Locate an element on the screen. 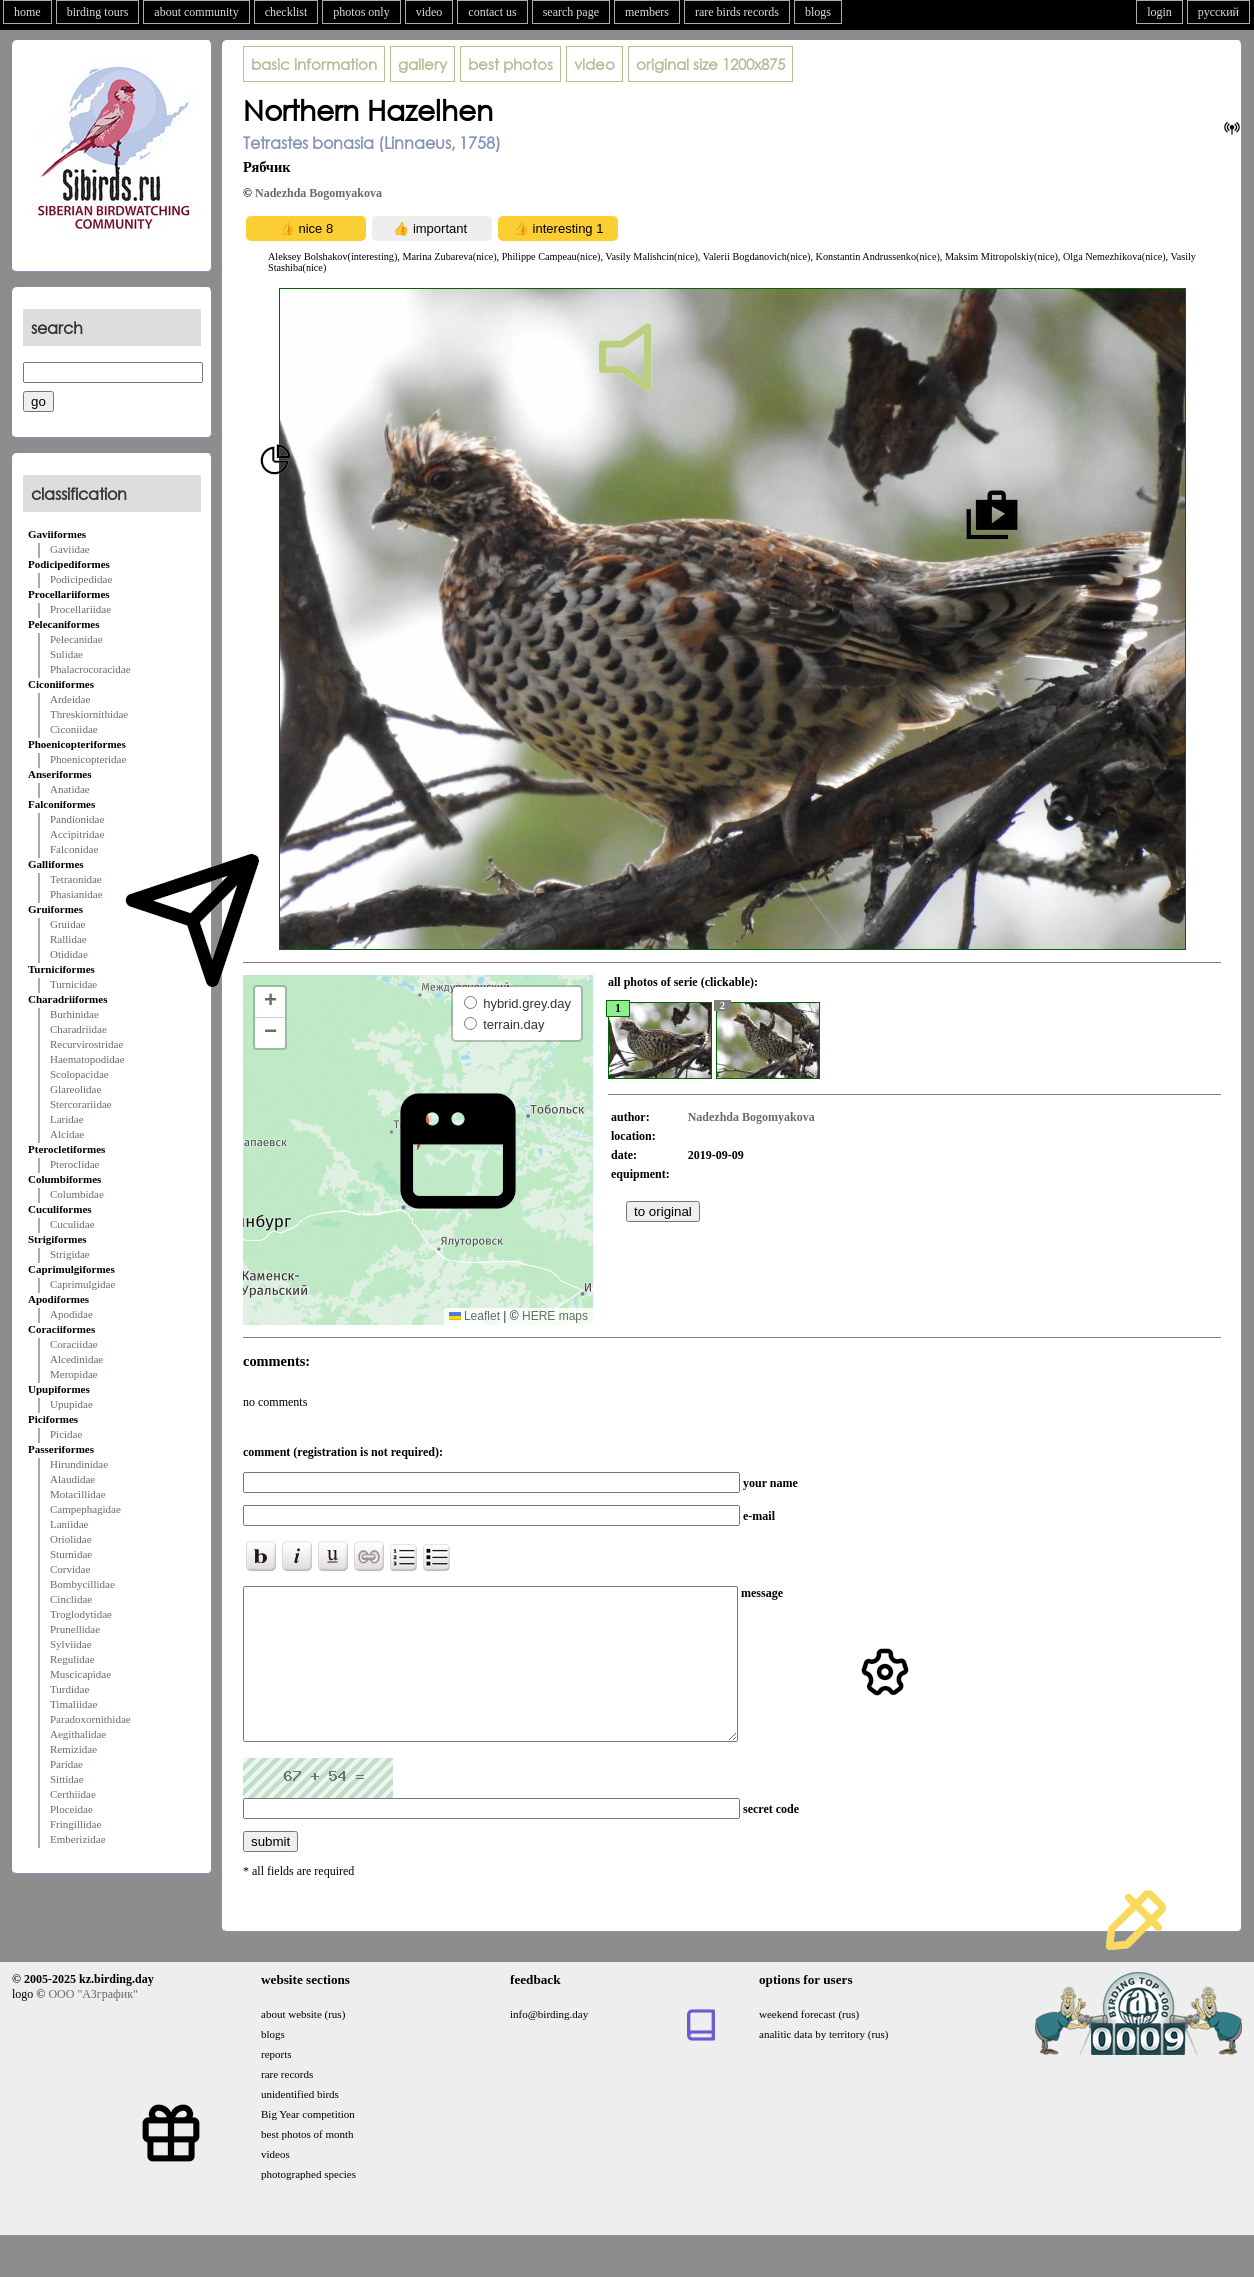 The width and height of the screenshot is (1254, 2277). access app settings is located at coordinates (885, 1672).